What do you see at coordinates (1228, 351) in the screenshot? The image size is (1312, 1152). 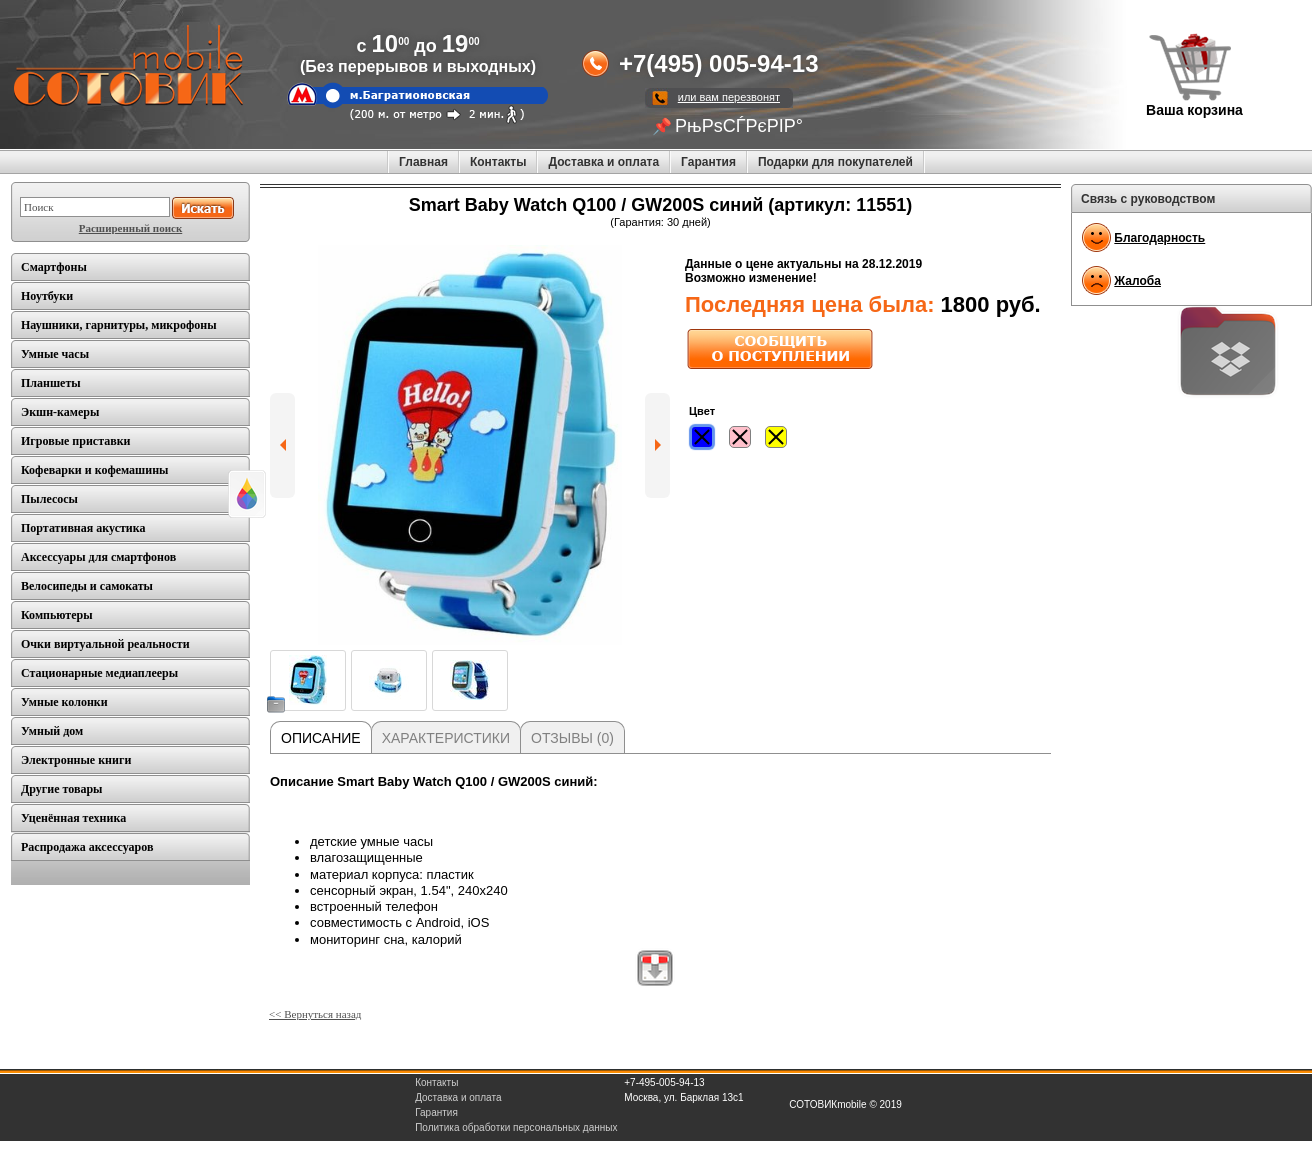 I see `open dropbox synced folder` at bounding box center [1228, 351].